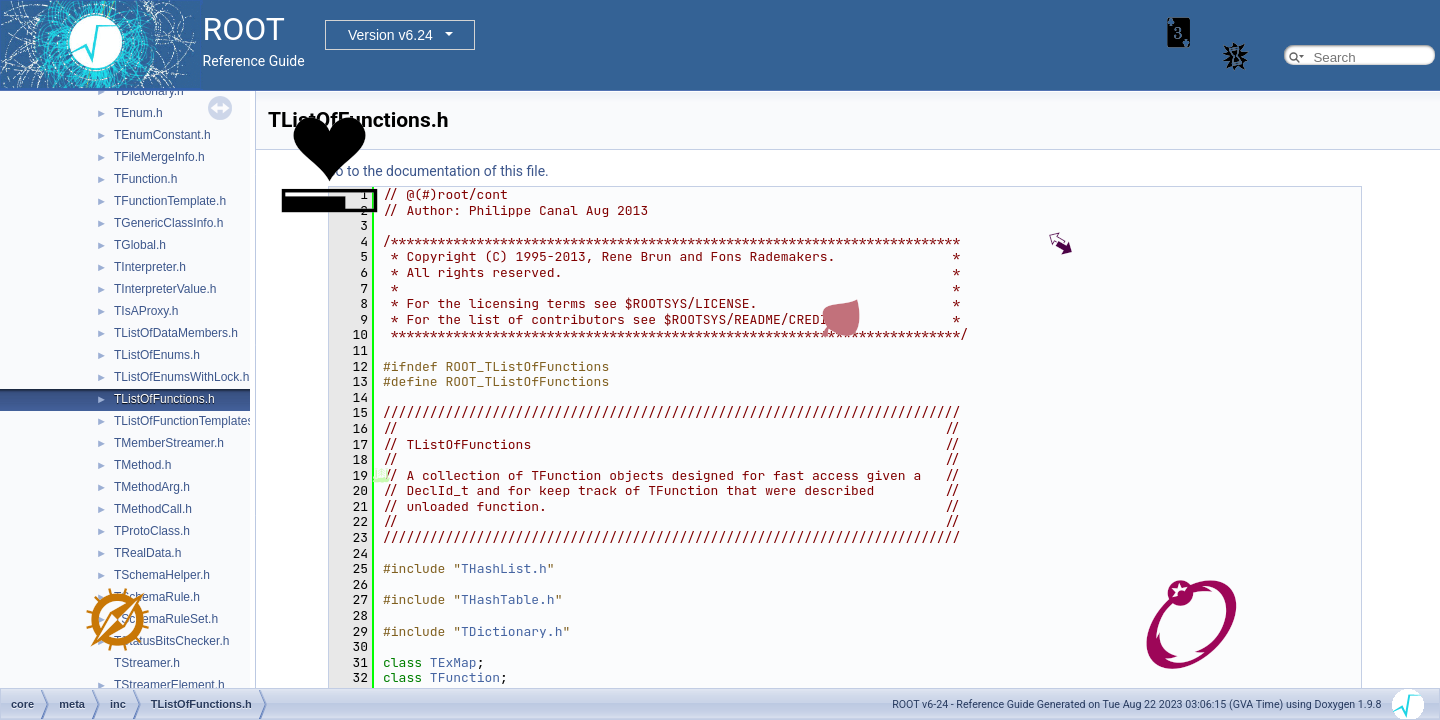 The height and width of the screenshot is (720, 1440). Describe the element at coordinates (1178, 32) in the screenshot. I see `three of clubs playing card` at that location.